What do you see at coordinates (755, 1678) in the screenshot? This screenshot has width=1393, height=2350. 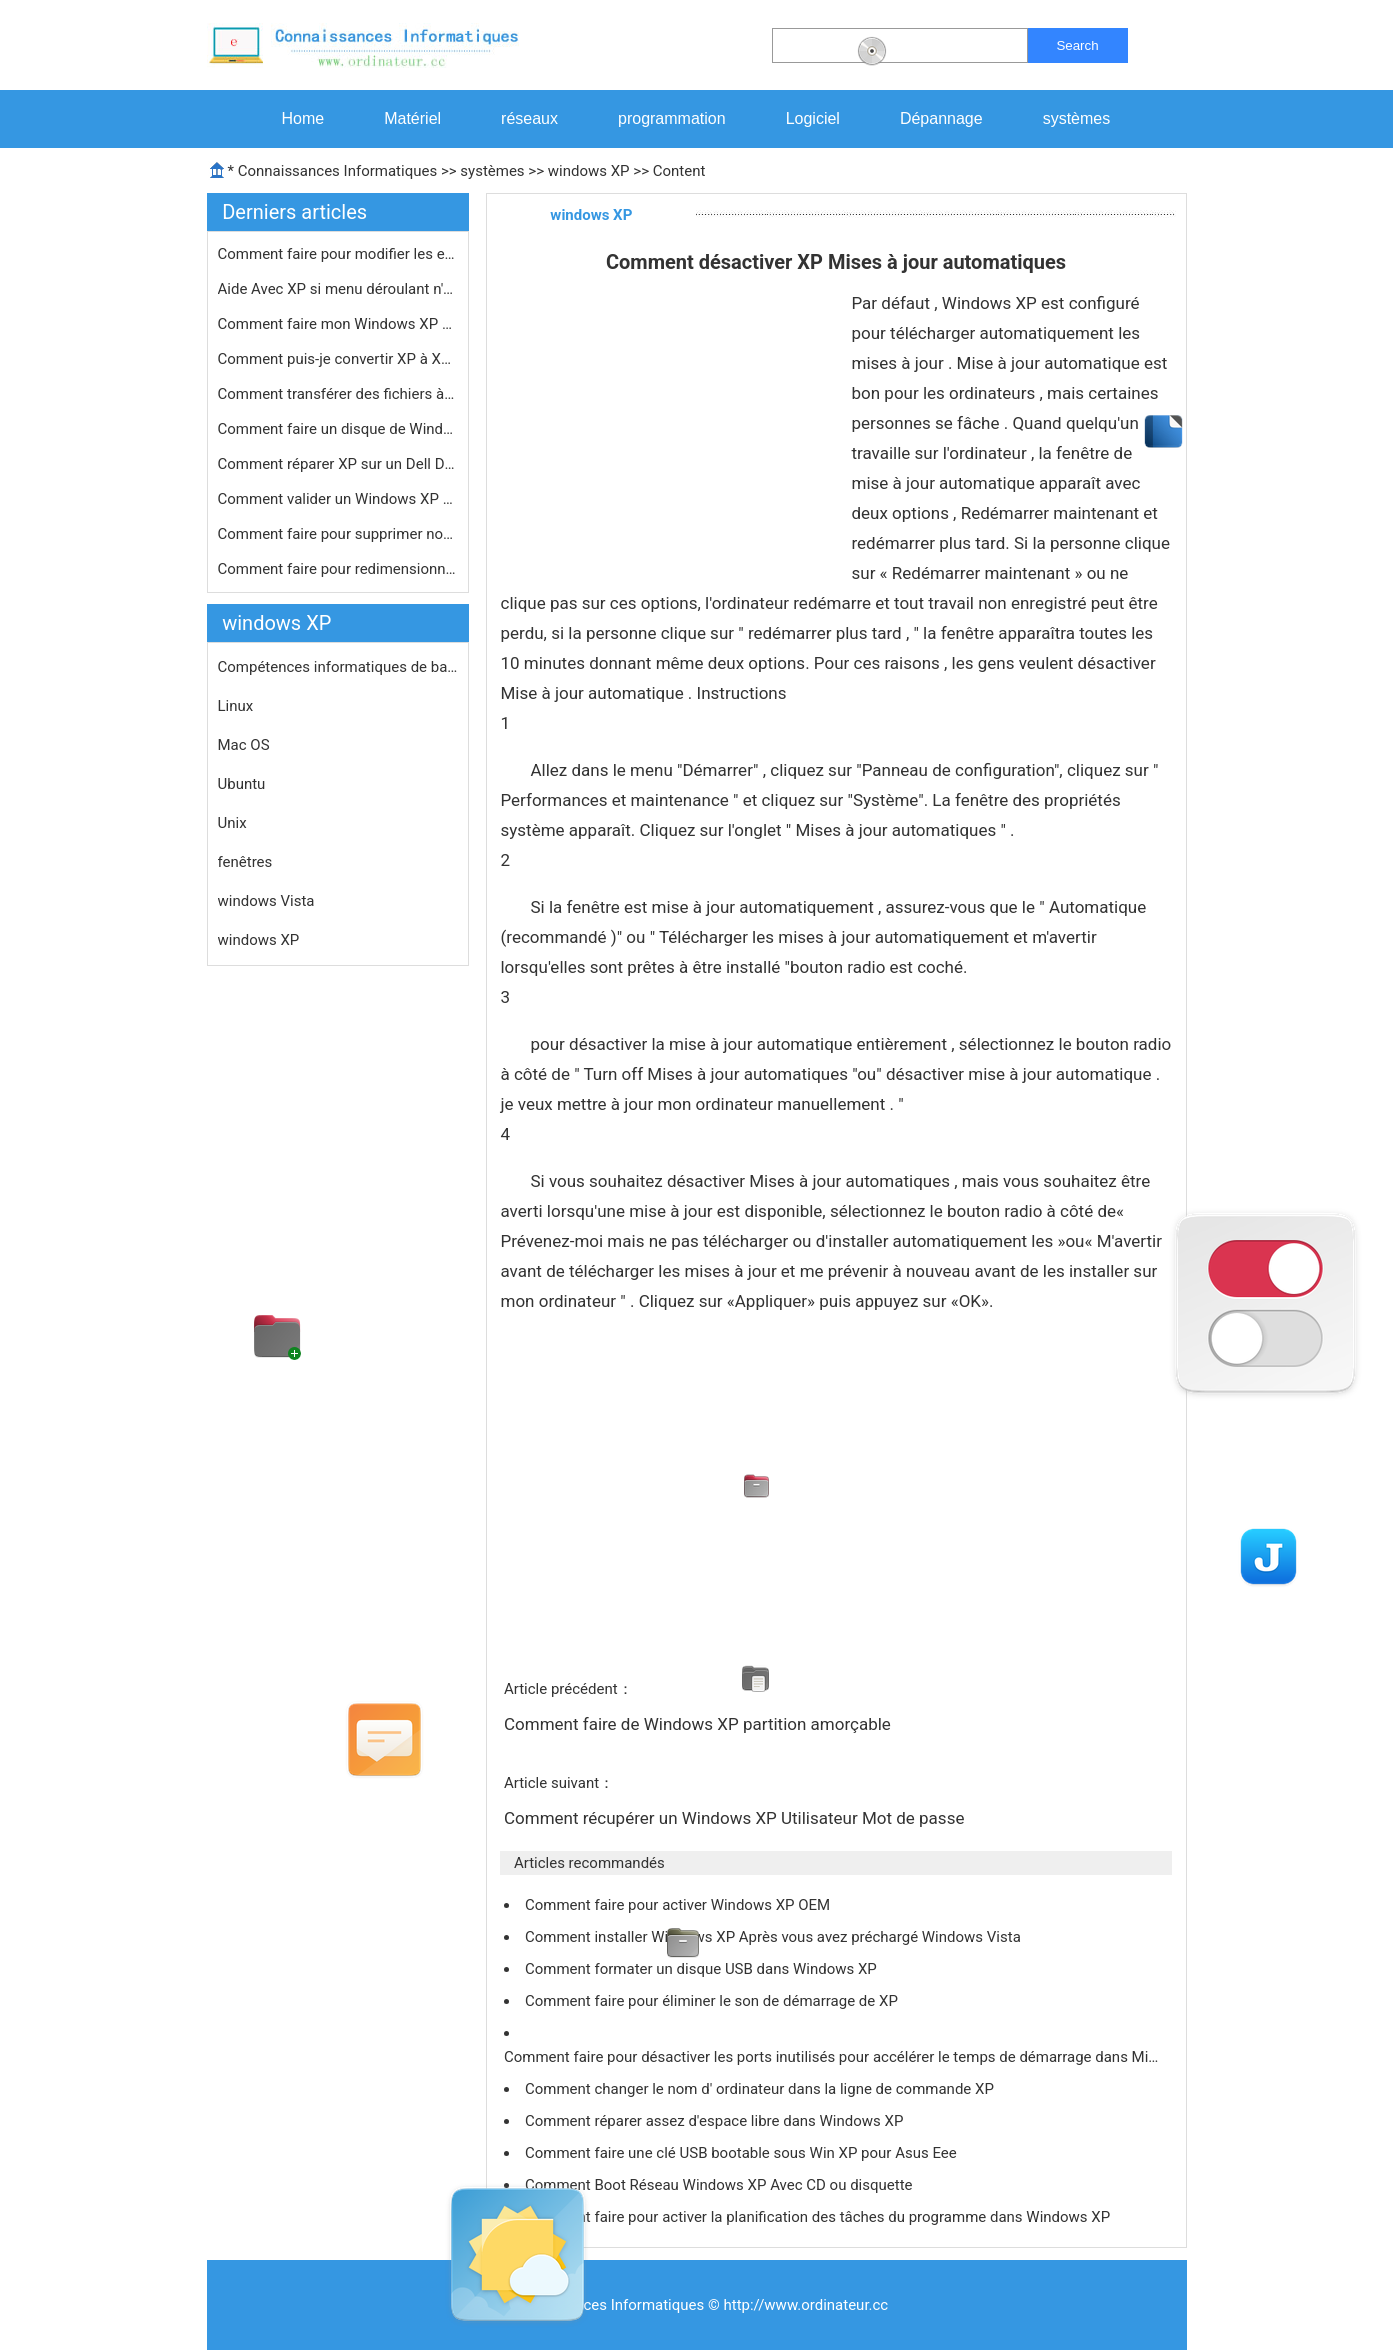 I see `open a file from your computer` at bounding box center [755, 1678].